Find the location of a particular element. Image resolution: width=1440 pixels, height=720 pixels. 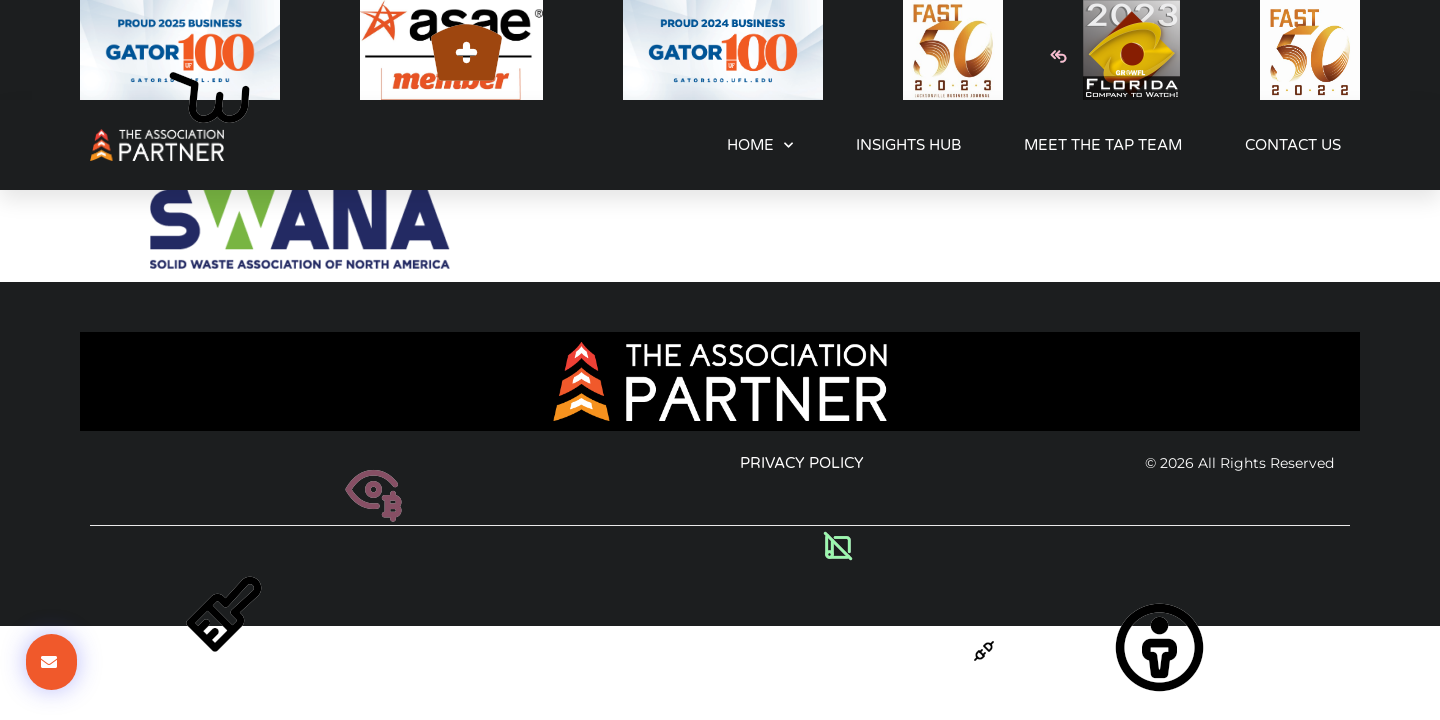

indicates an active connection established is located at coordinates (984, 651).